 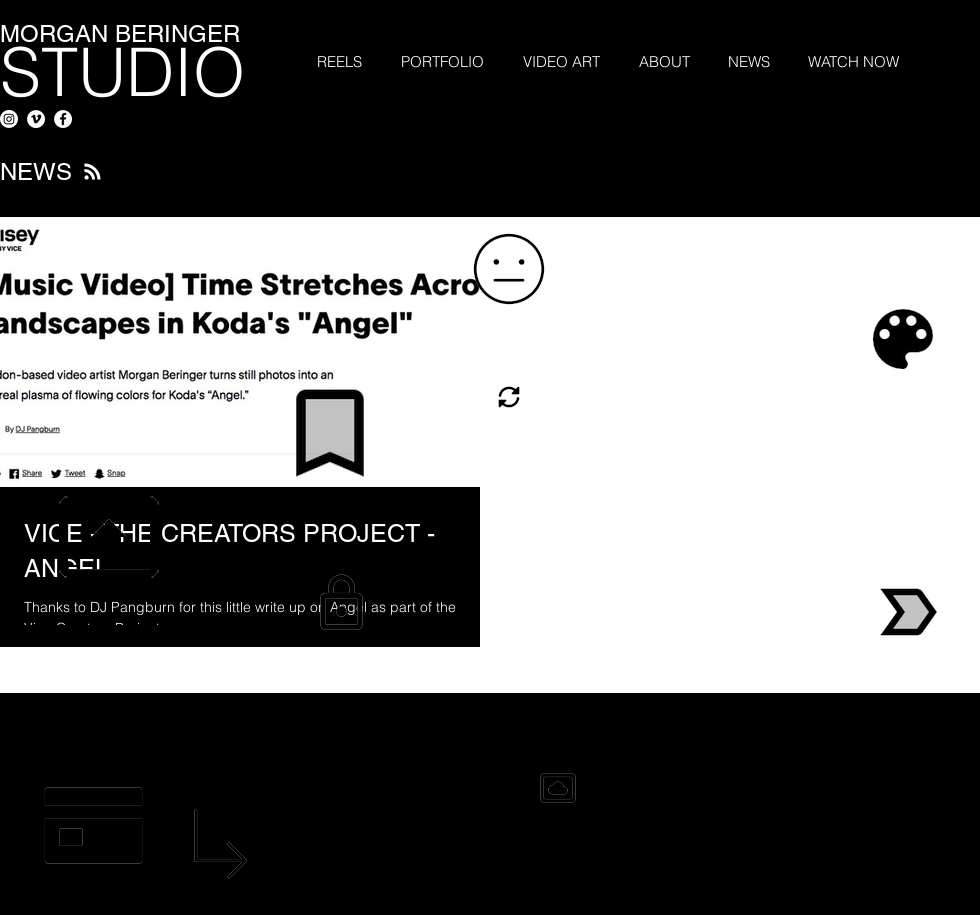 I want to click on move item down and to the right, so click(x=215, y=844).